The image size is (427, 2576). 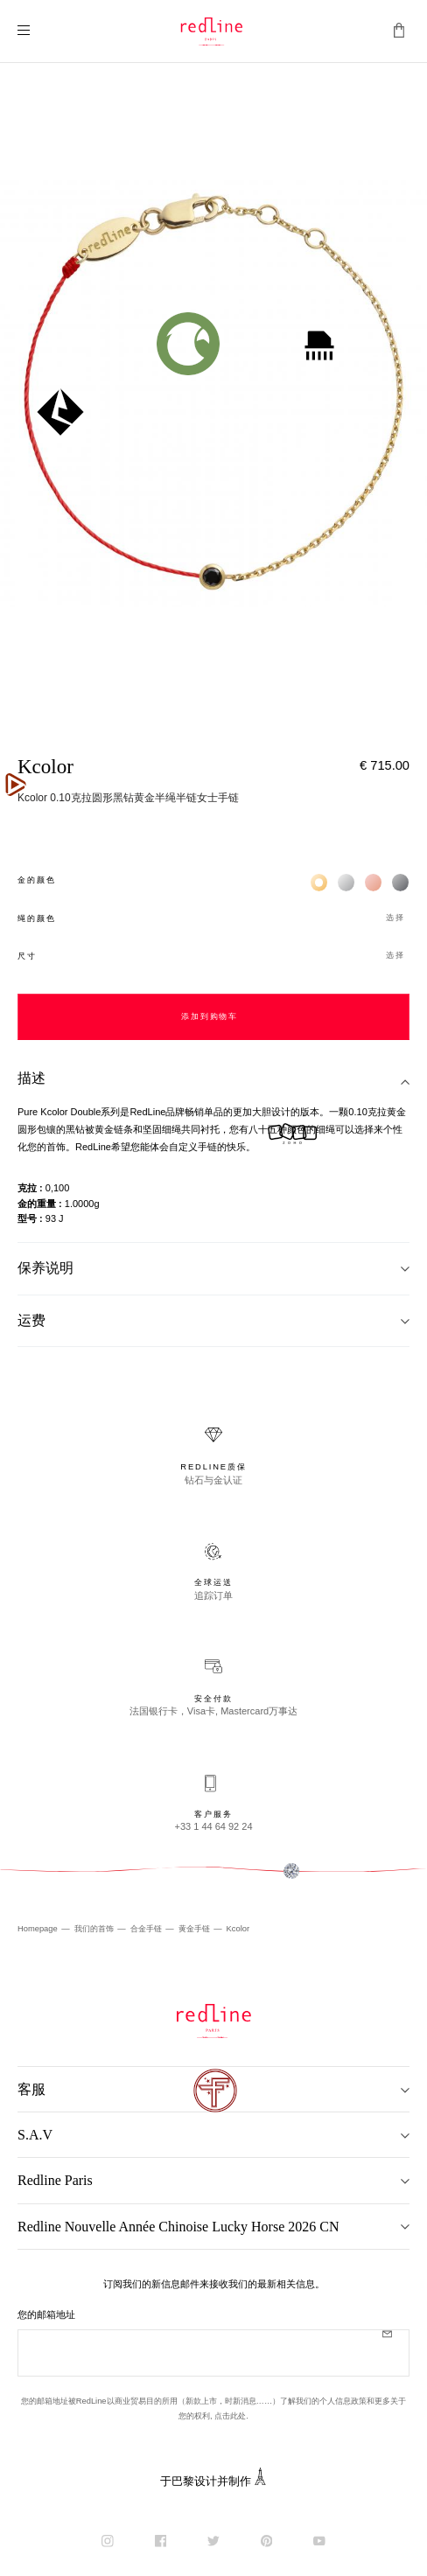 I want to click on open informatica application, so click(x=60, y=412).